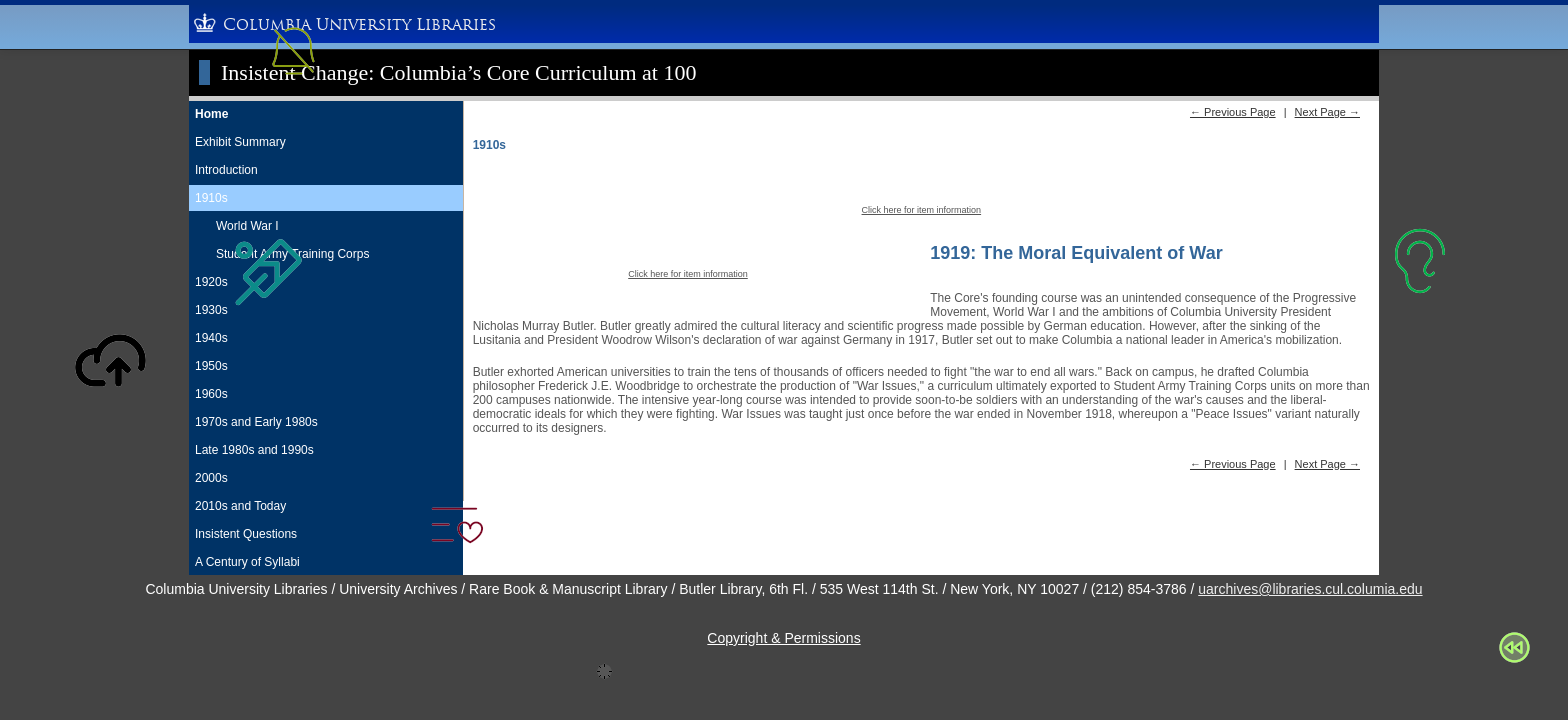 This screenshot has width=1568, height=720. What do you see at coordinates (294, 51) in the screenshot?
I see `mute notifications` at bounding box center [294, 51].